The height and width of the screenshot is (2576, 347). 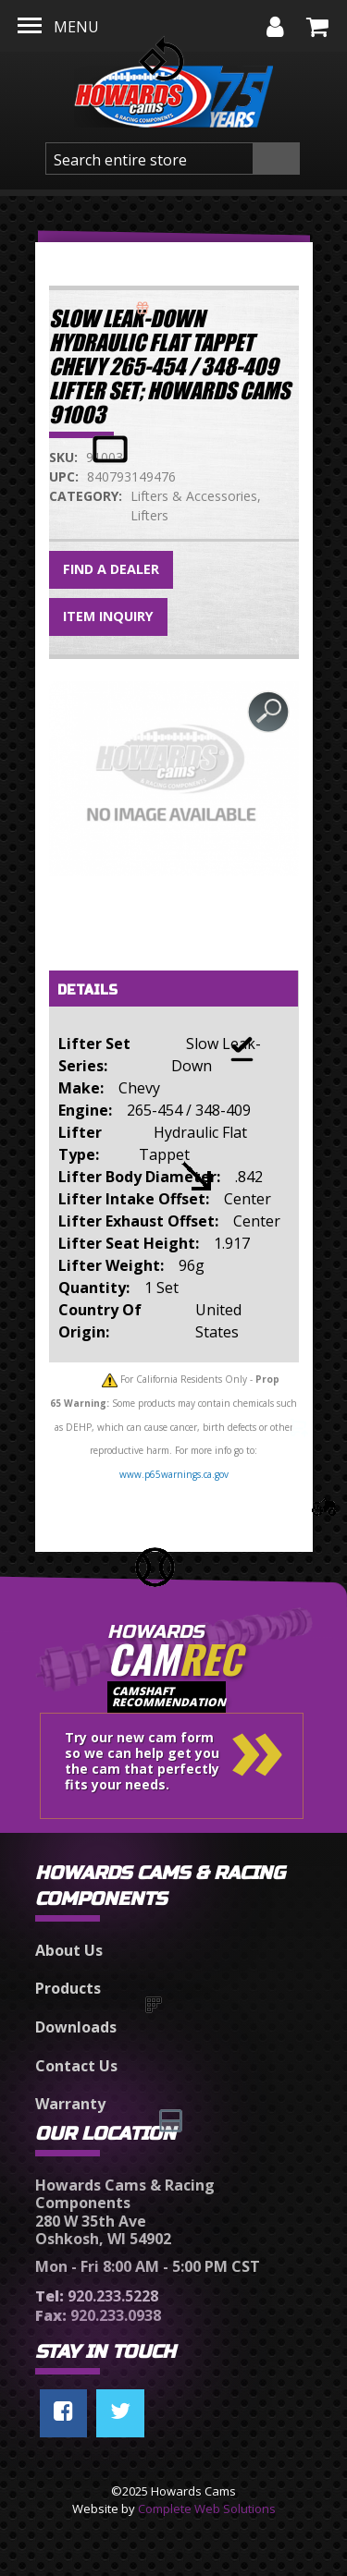 What do you see at coordinates (110, 449) in the screenshot?
I see `crop image to landscape orientation` at bounding box center [110, 449].